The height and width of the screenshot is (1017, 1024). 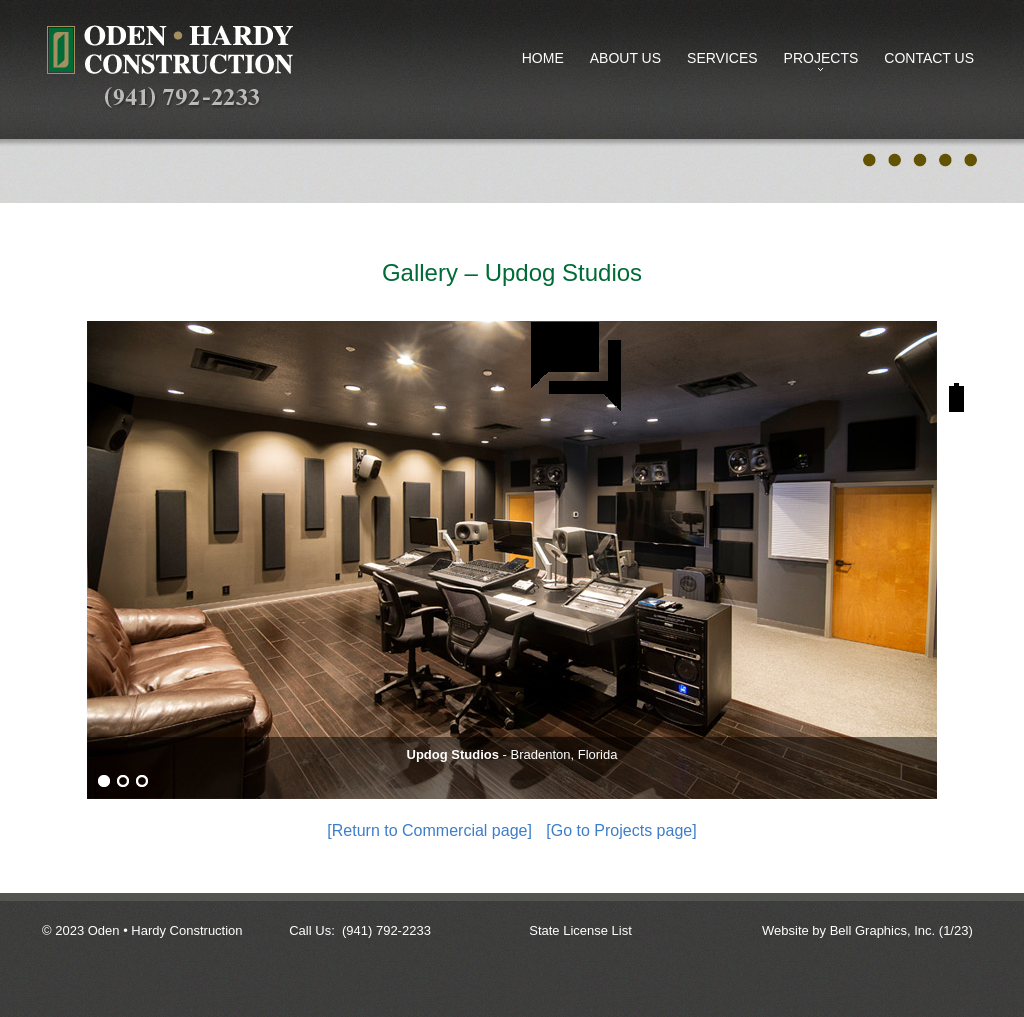 What do you see at coordinates (956, 397) in the screenshot?
I see `indicates current battery level` at bounding box center [956, 397].